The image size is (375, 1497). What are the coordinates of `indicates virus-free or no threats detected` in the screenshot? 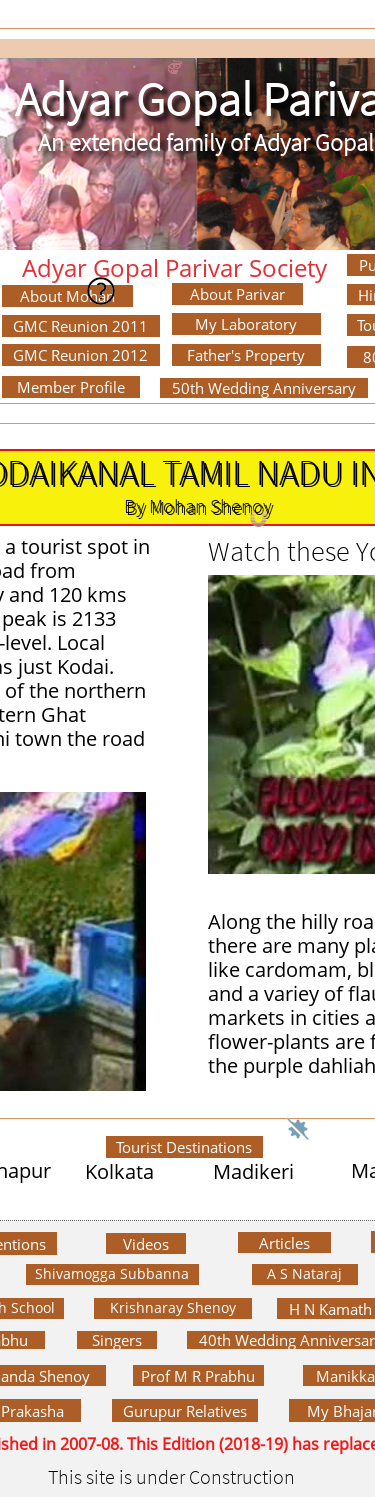 It's located at (298, 1129).